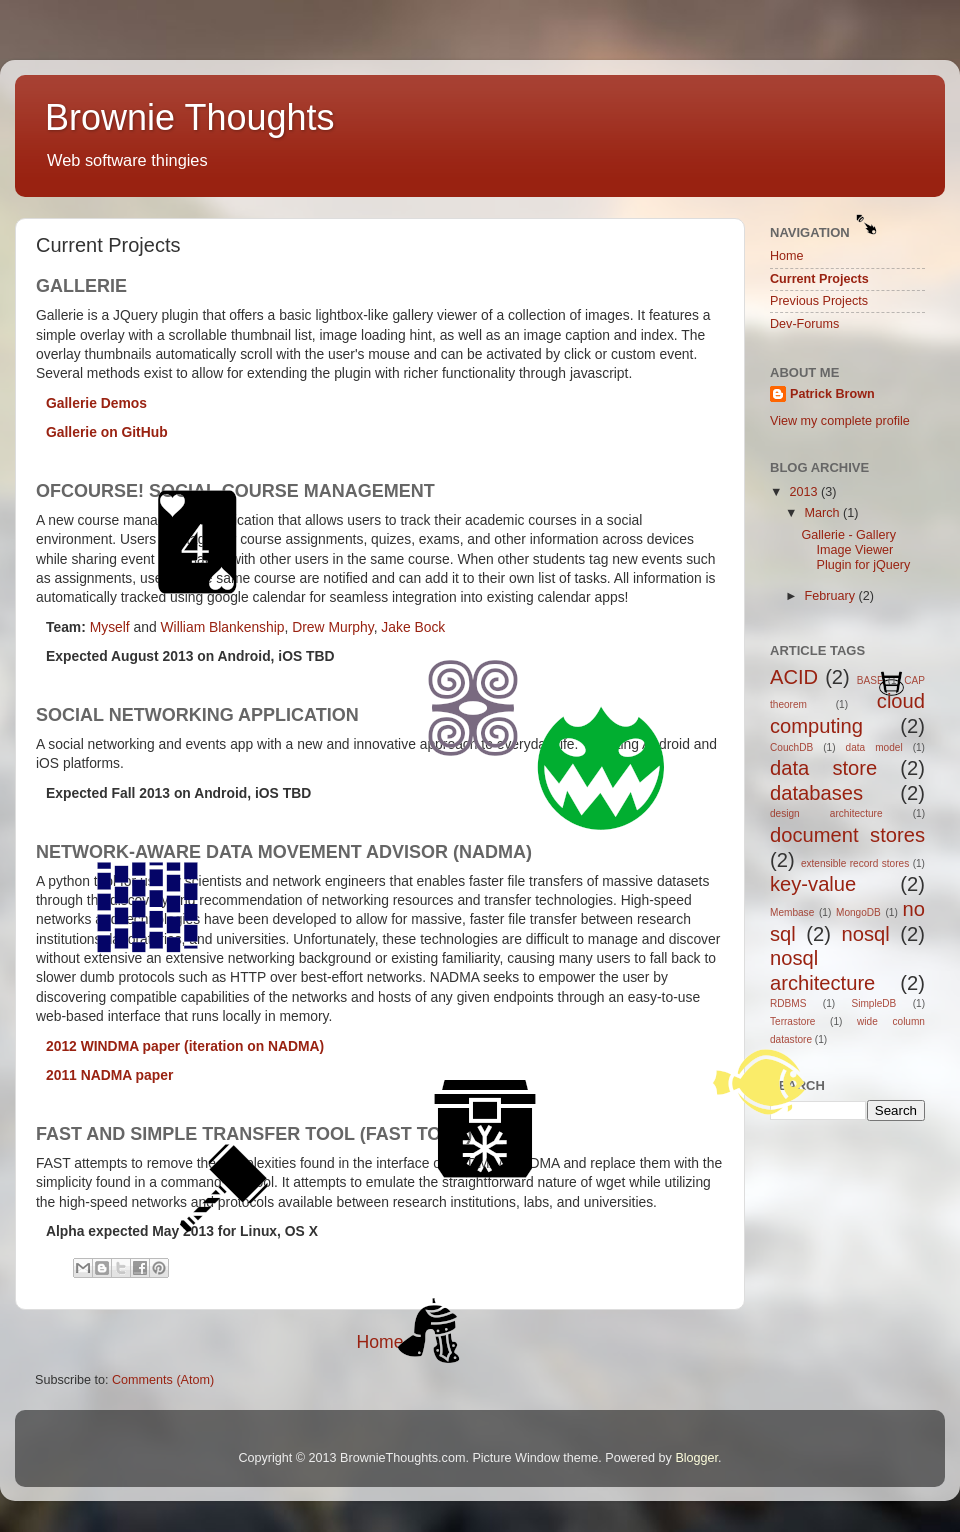 The height and width of the screenshot is (1532, 960). Describe the element at coordinates (485, 1127) in the screenshot. I see `access cooling or refrigeration settings` at that location.